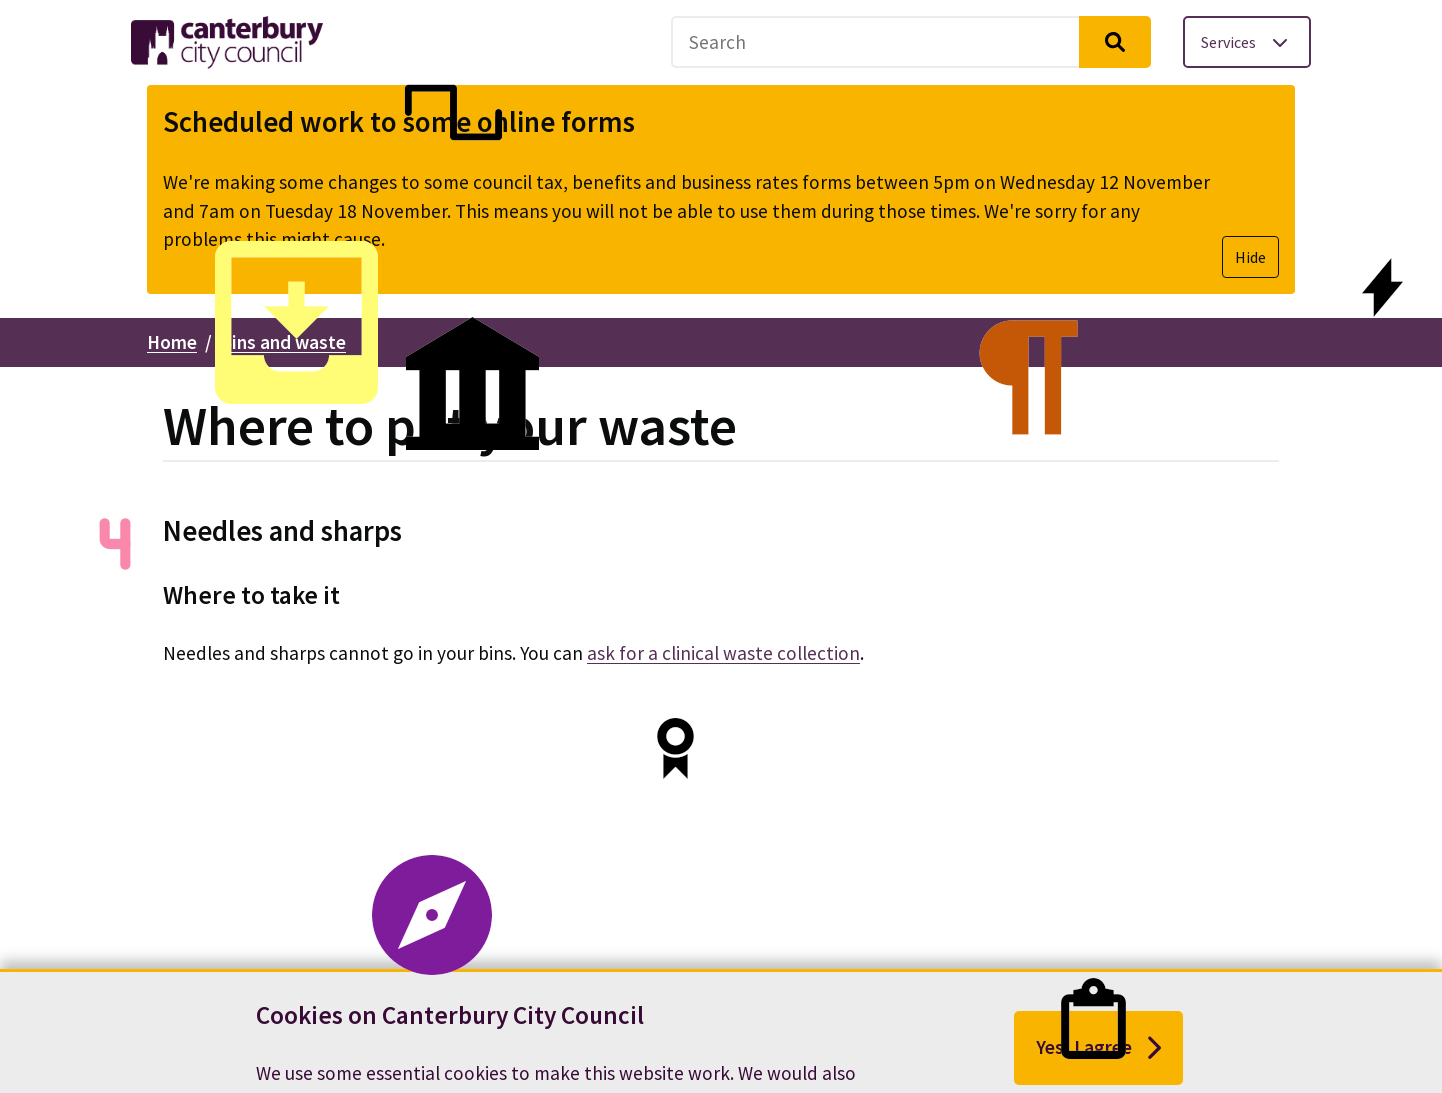 The width and height of the screenshot is (1442, 1093). Describe the element at coordinates (1093, 1018) in the screenshot. I see `copy to clipboard` at that location.